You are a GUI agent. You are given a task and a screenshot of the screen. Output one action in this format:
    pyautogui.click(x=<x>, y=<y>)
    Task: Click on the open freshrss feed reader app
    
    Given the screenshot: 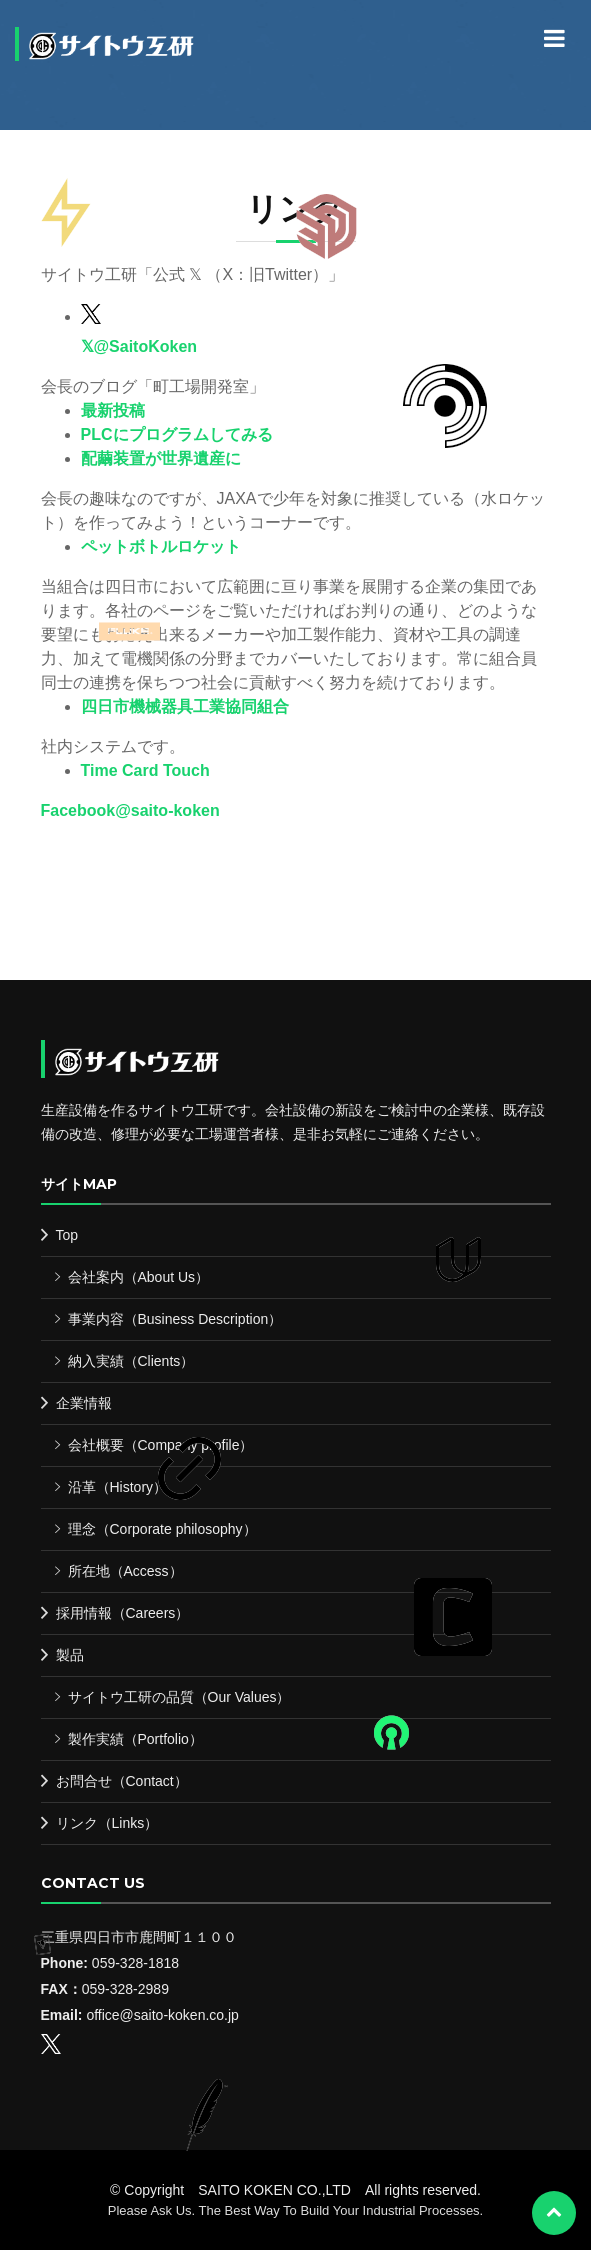 What is the action you would take?
    pyautogui.click(x=445, y=406)
    